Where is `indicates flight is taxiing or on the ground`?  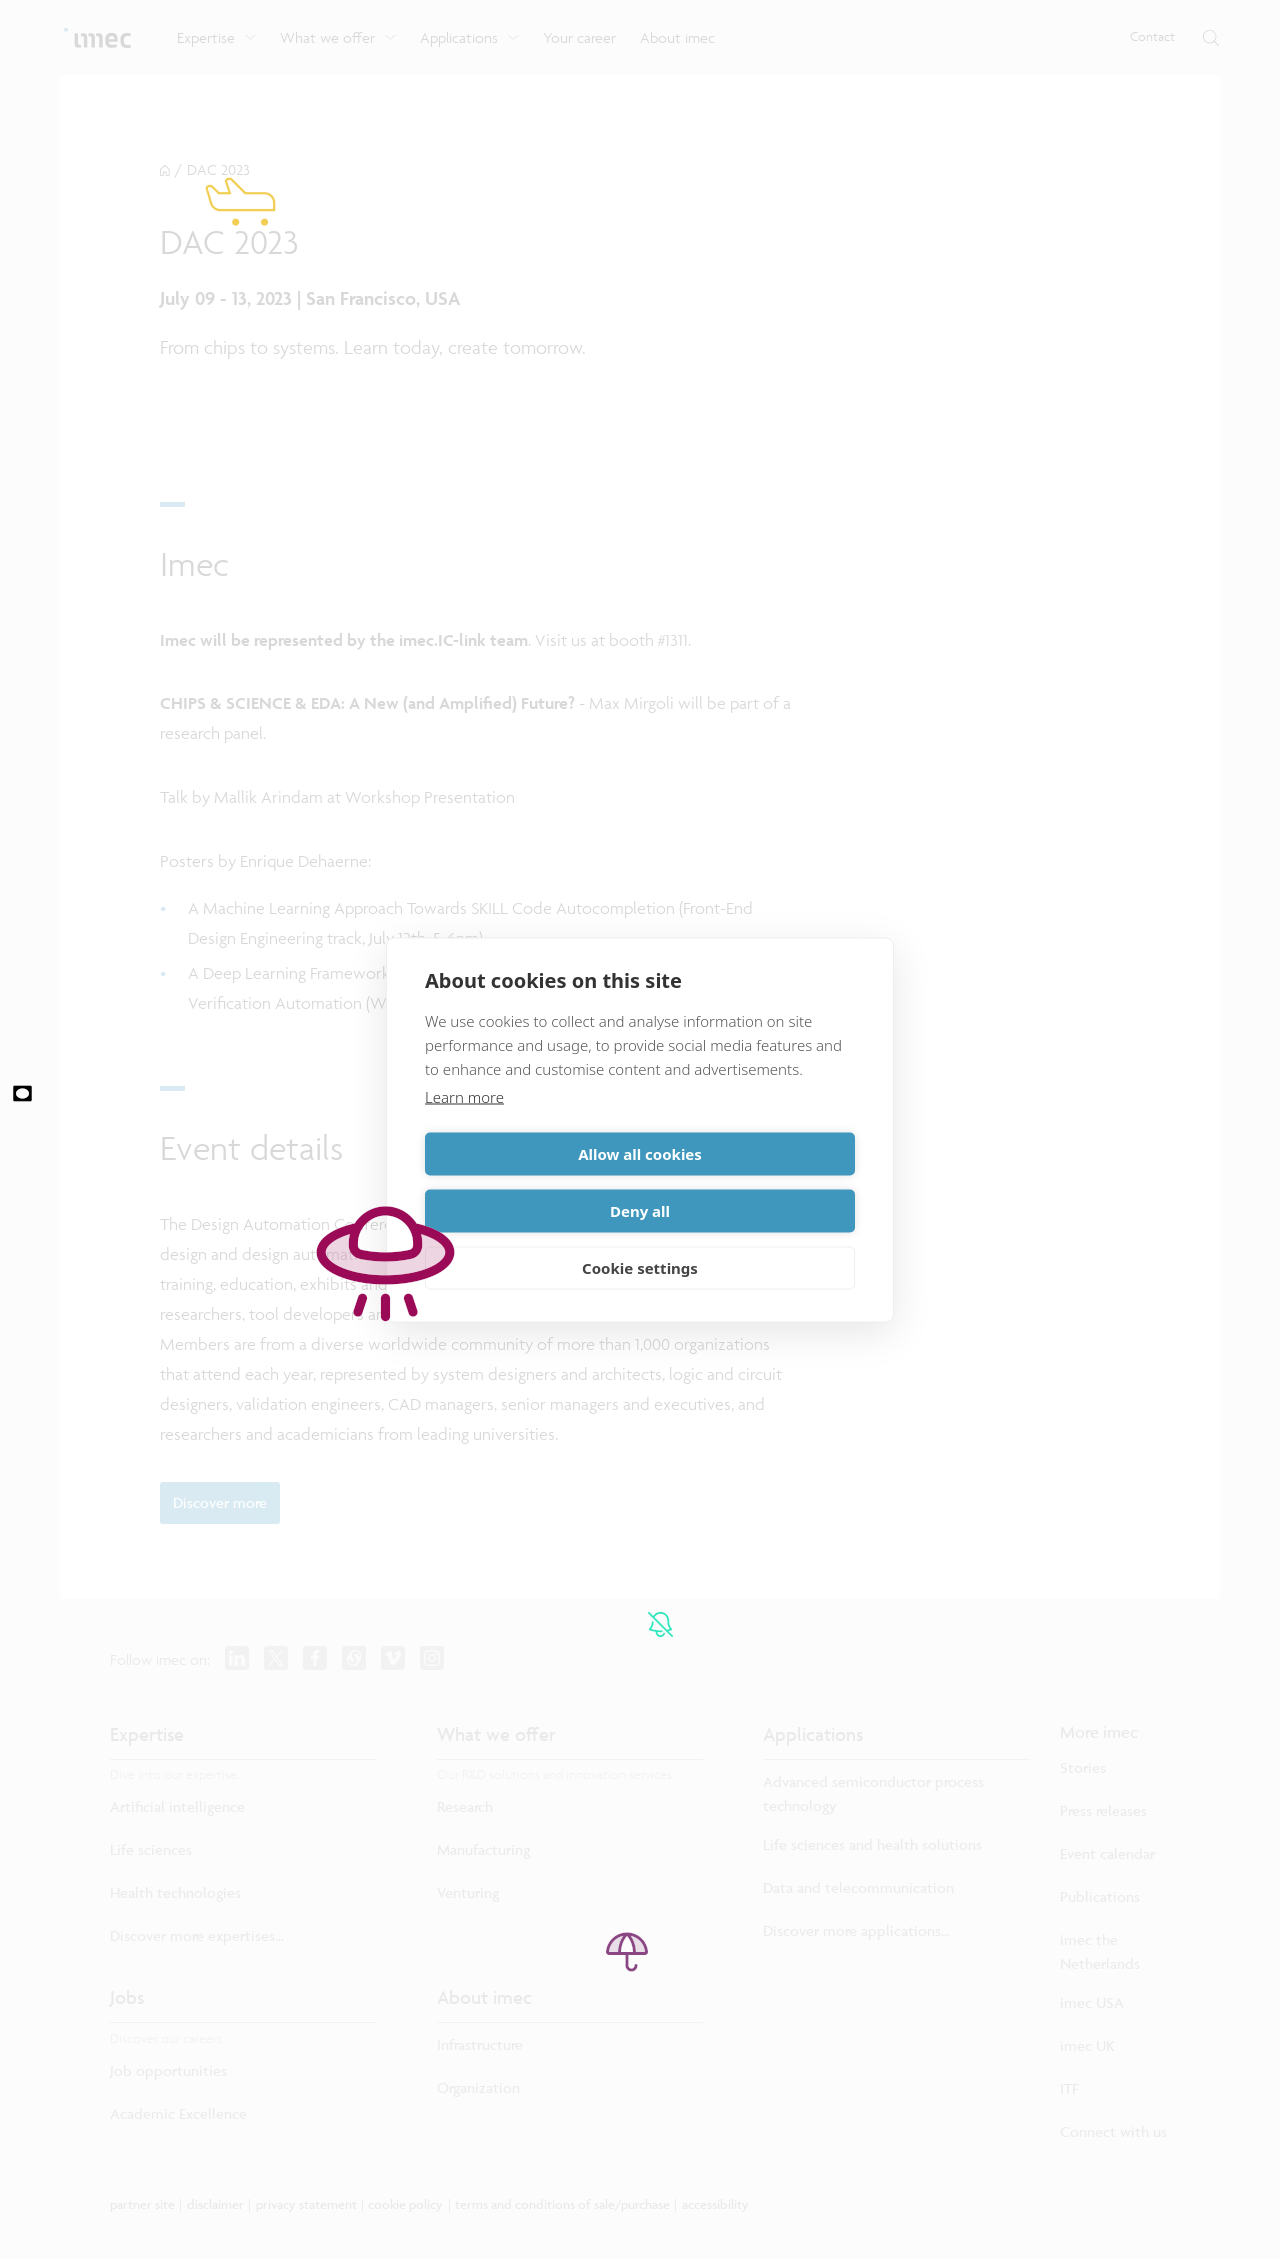
indicates flight is taxiing or on the ground is located at coordinates (240, 200).